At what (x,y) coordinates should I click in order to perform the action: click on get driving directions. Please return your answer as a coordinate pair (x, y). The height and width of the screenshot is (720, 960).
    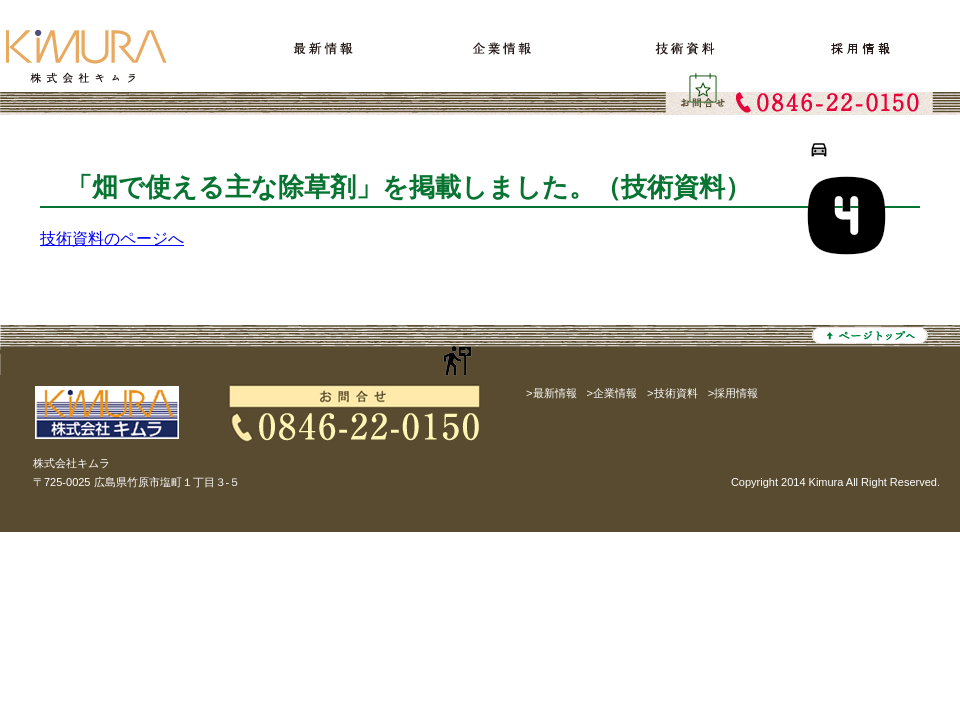
    Looking at the image, I should click on (819, 149).